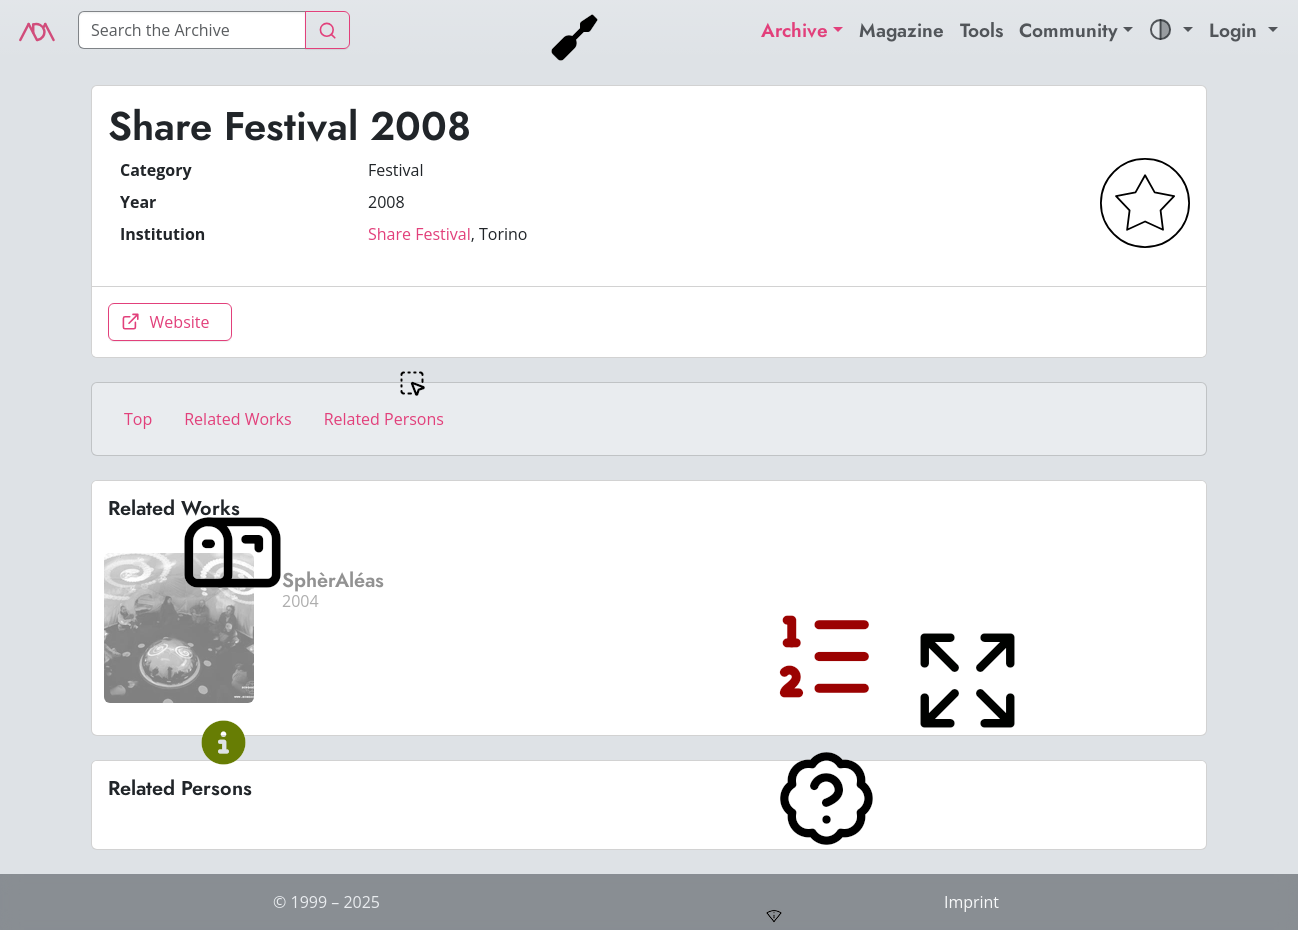 The image size is (1298, 930). I want to click on select or draw a custom region, so click(412, 383).